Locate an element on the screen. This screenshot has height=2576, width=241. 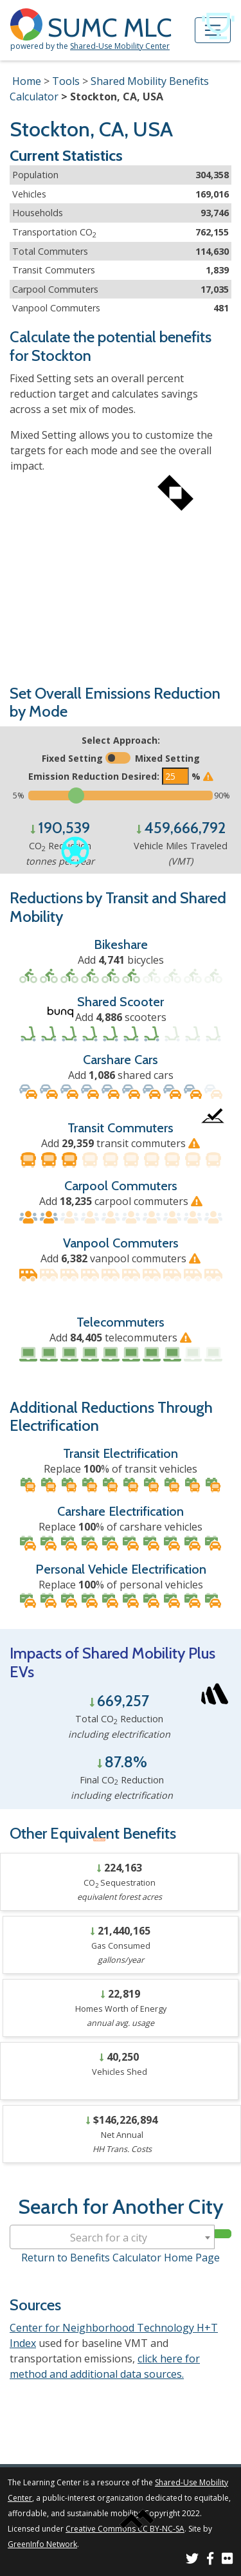
open the Fineco banking app is located at coordinates (99, 1839).